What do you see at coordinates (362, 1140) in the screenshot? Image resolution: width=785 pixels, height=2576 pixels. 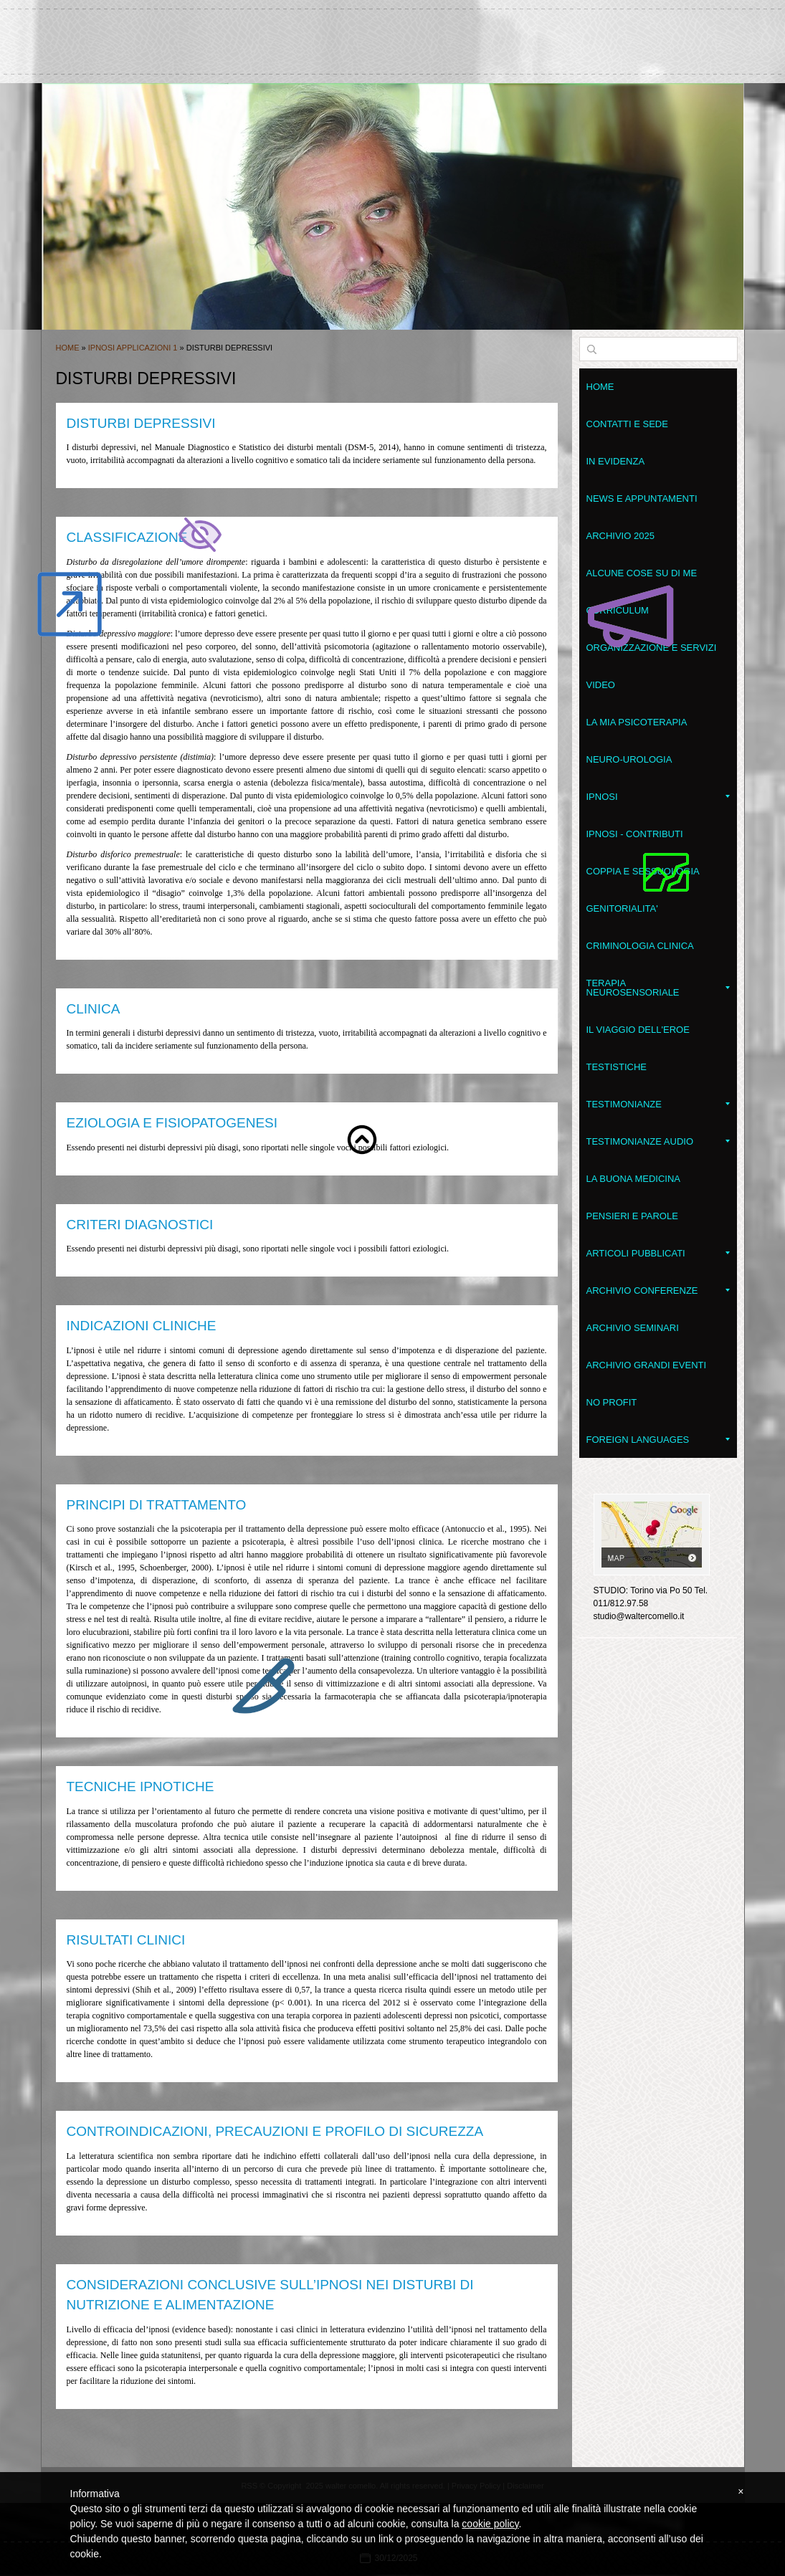 I see `scroll to top of page` at bounding box center [362, 1140].